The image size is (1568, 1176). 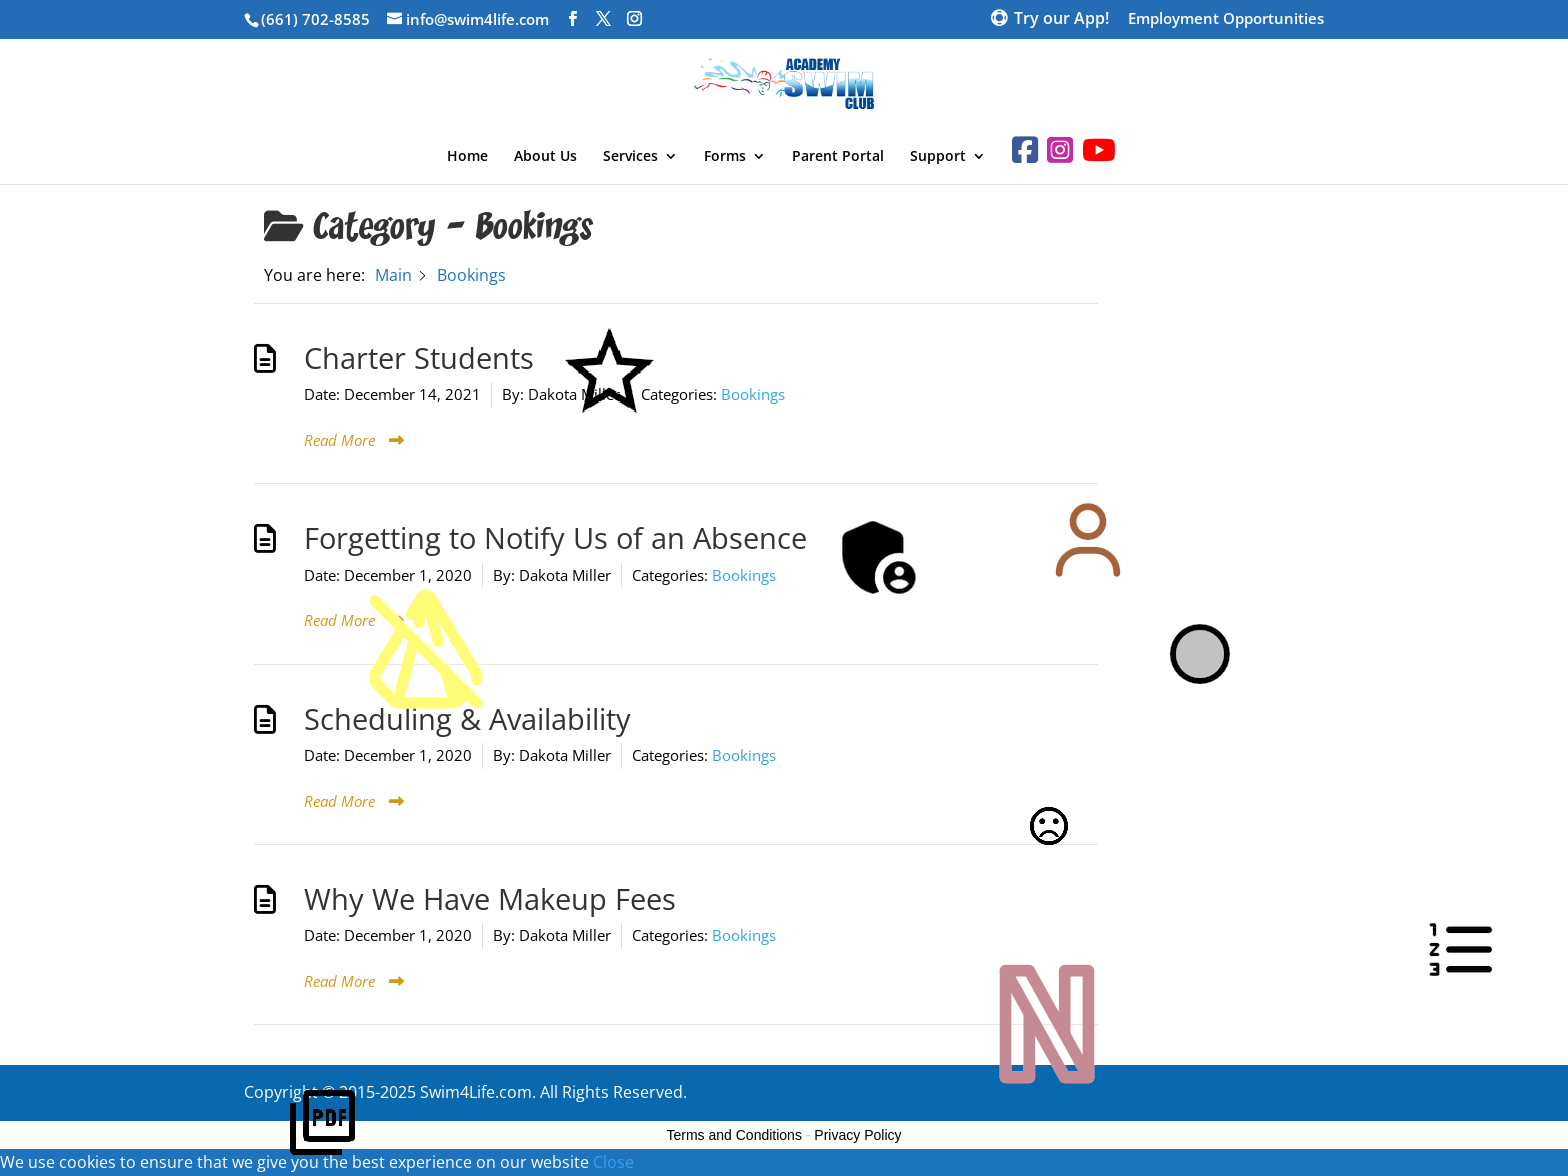 I want to click on access admin or security settings, so click(x=879, y=557).